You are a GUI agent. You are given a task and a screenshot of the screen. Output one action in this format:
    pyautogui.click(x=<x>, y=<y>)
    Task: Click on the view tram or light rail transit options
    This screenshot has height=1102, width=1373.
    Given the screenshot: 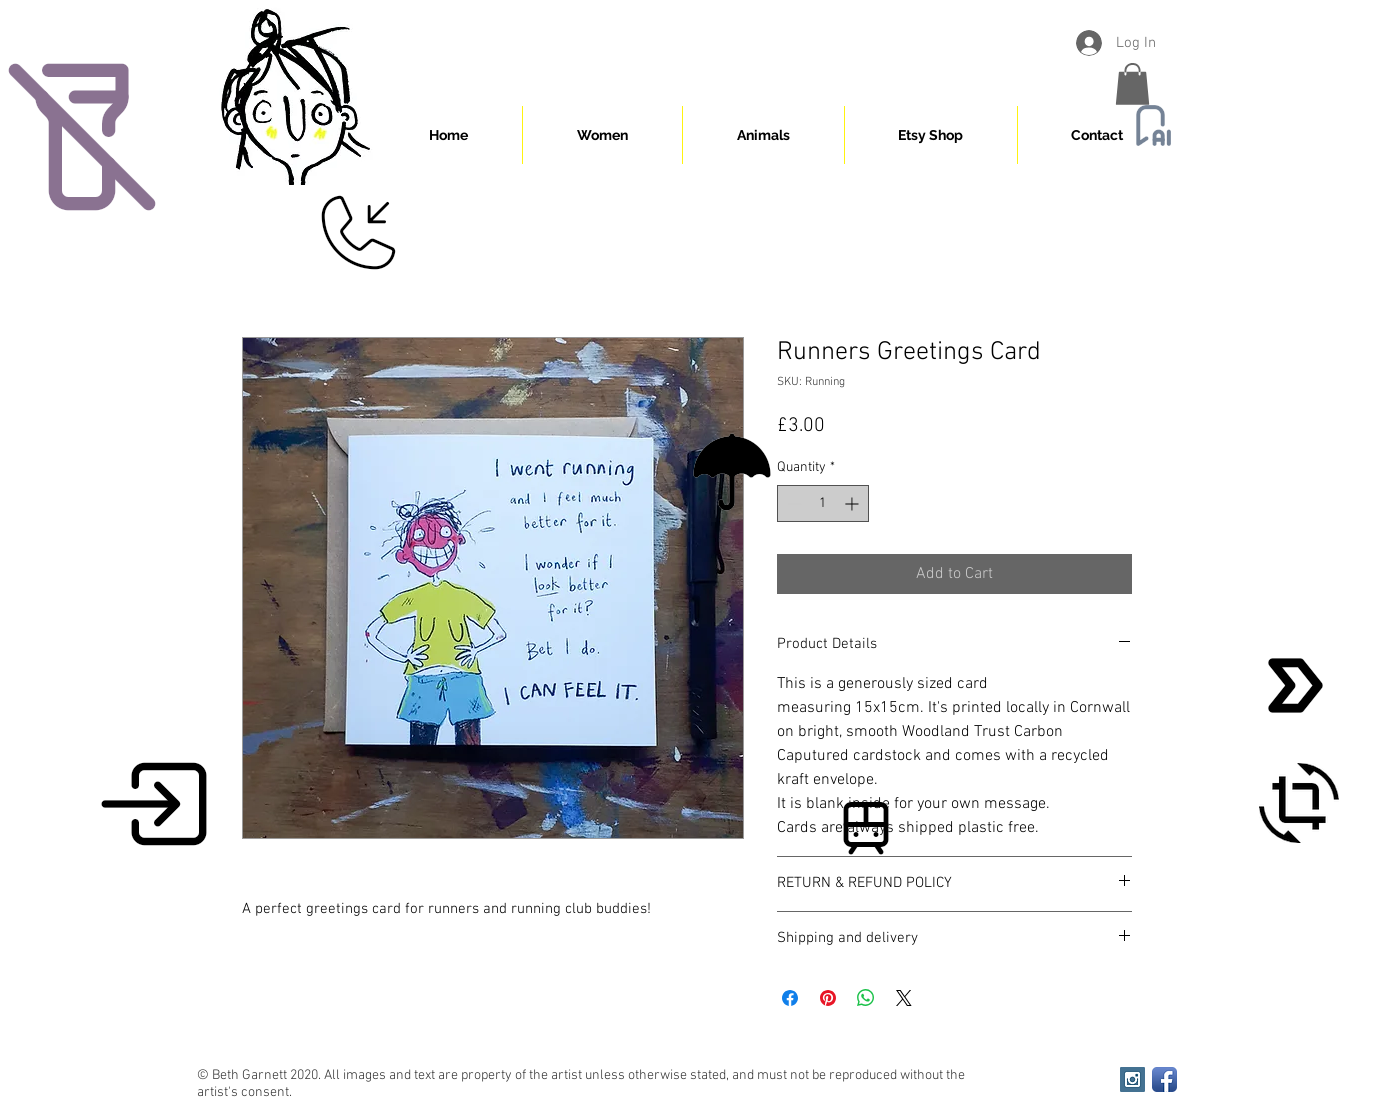 What is the action you would take?
    pyautogui.click(x=866, y=827)
    